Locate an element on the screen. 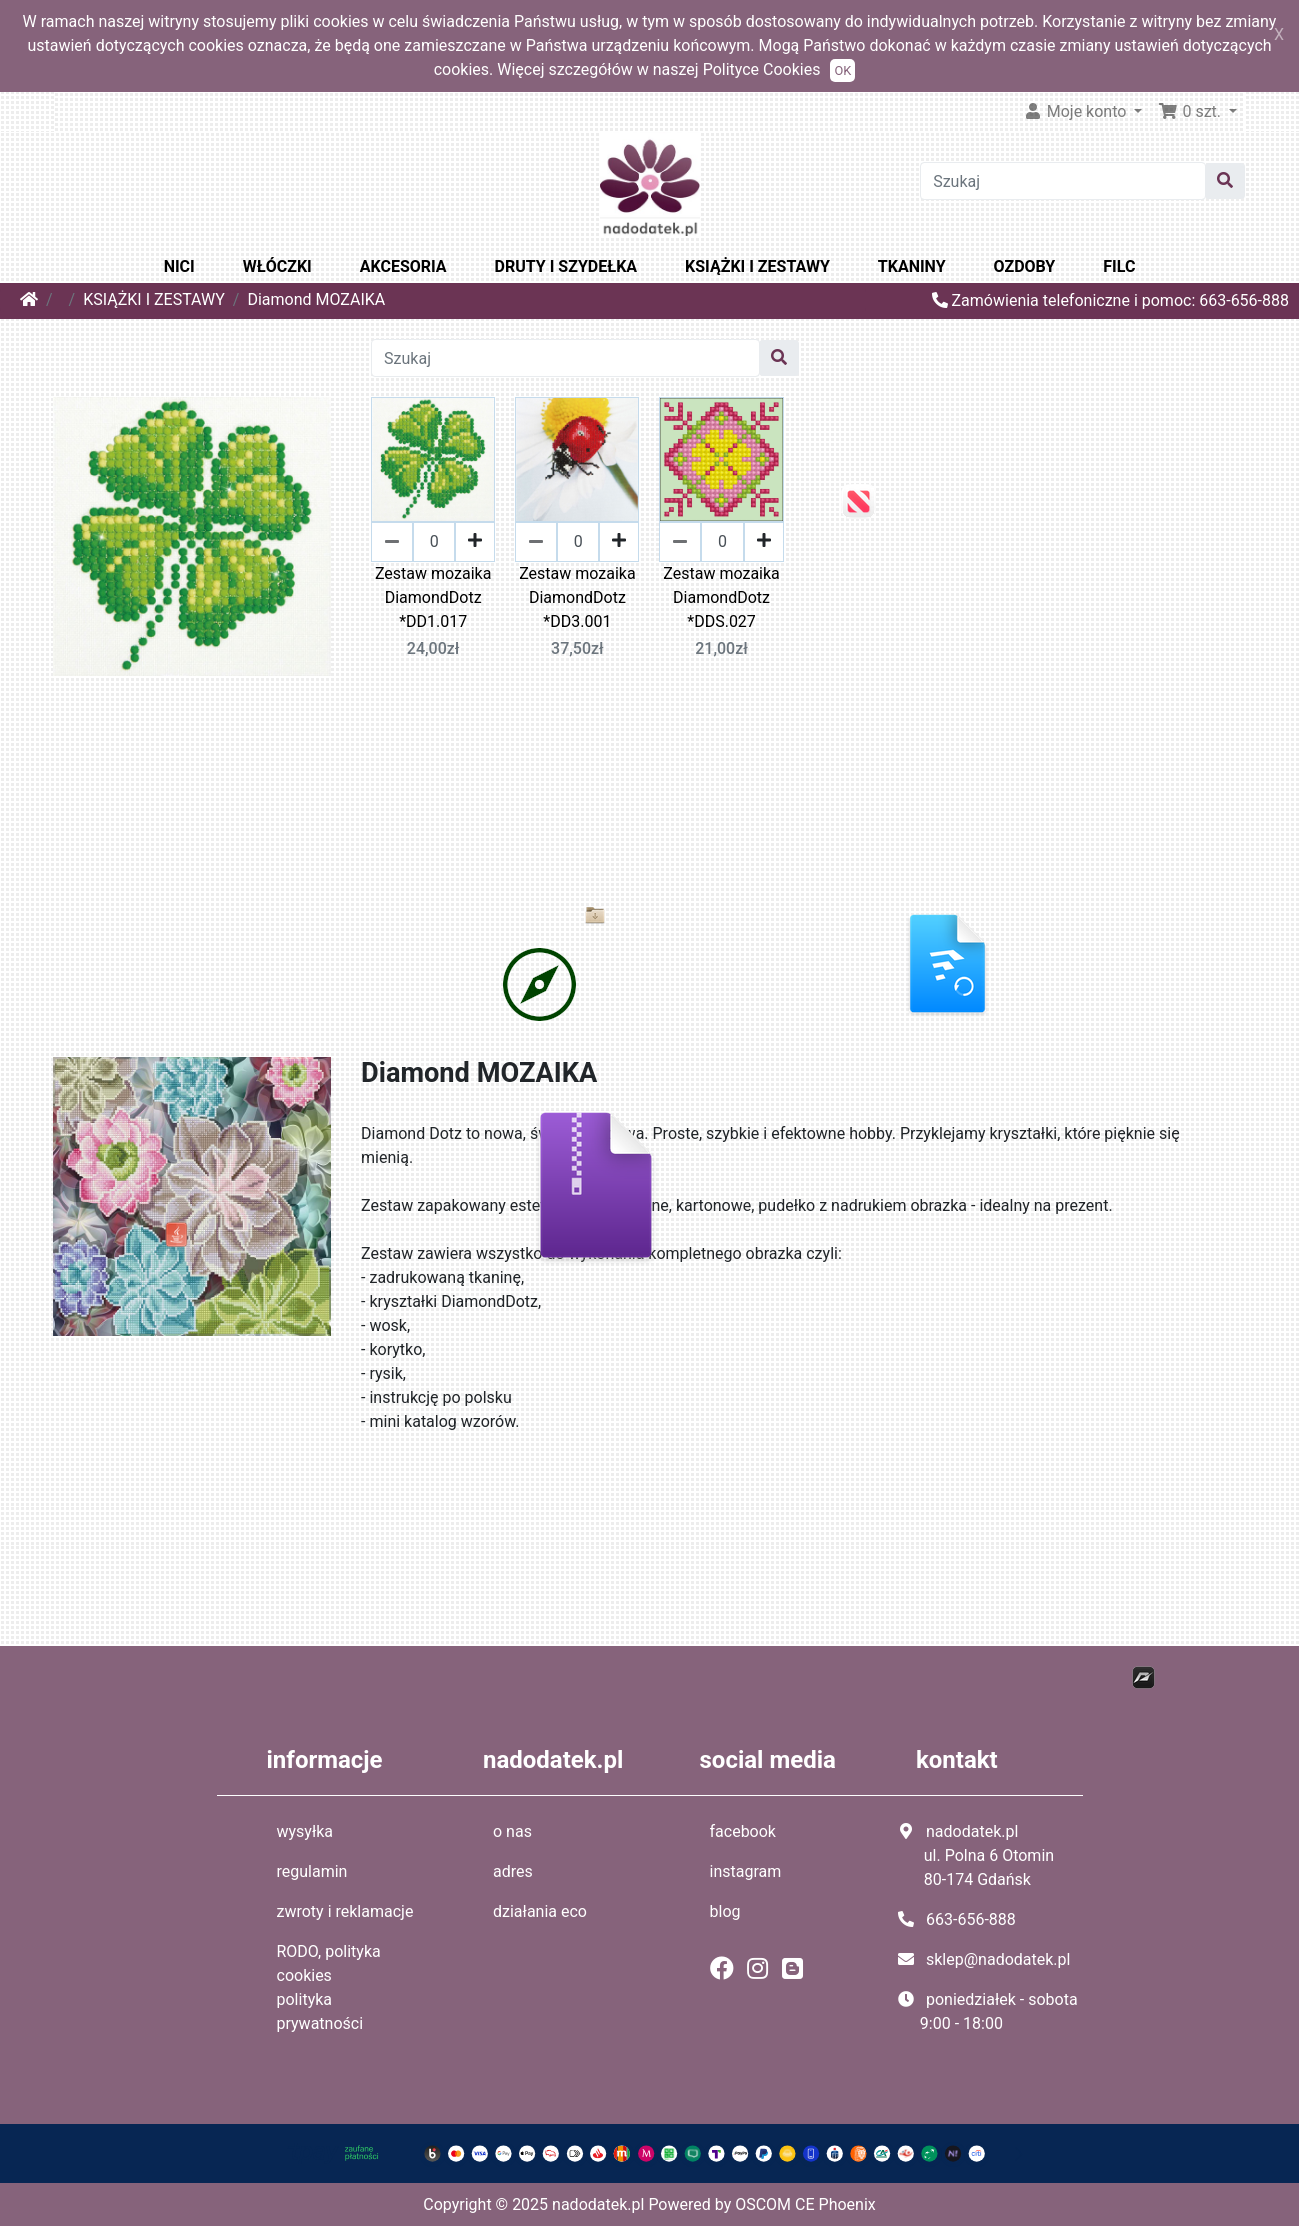  launch need for speed shift racing game is located at coordinates (1143, 1677).